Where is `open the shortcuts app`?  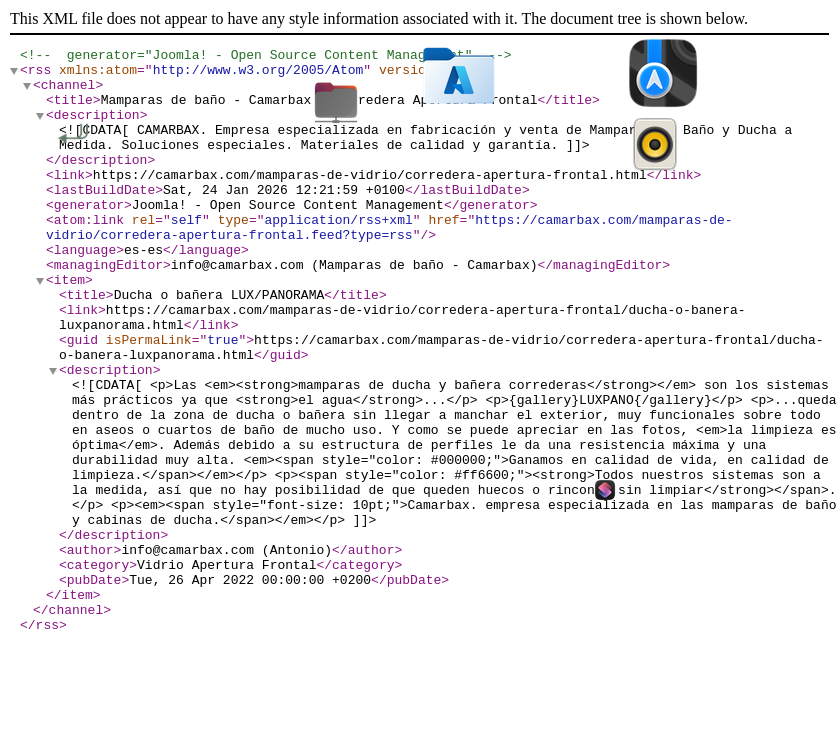 open the shortcuts app is located at coordinates (605, 490).